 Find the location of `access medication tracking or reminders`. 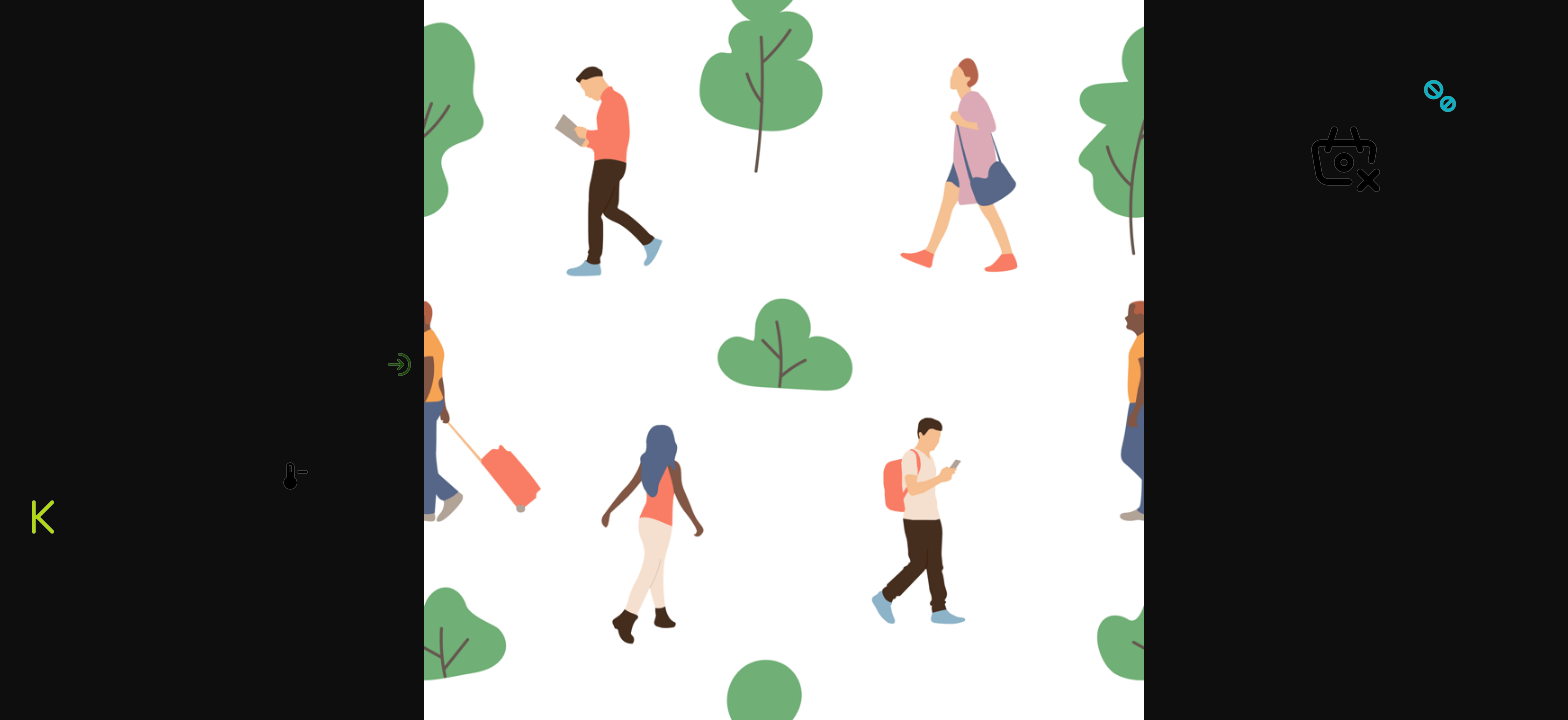

access medication tracking or reminders is located at coordinates (1440, 96).